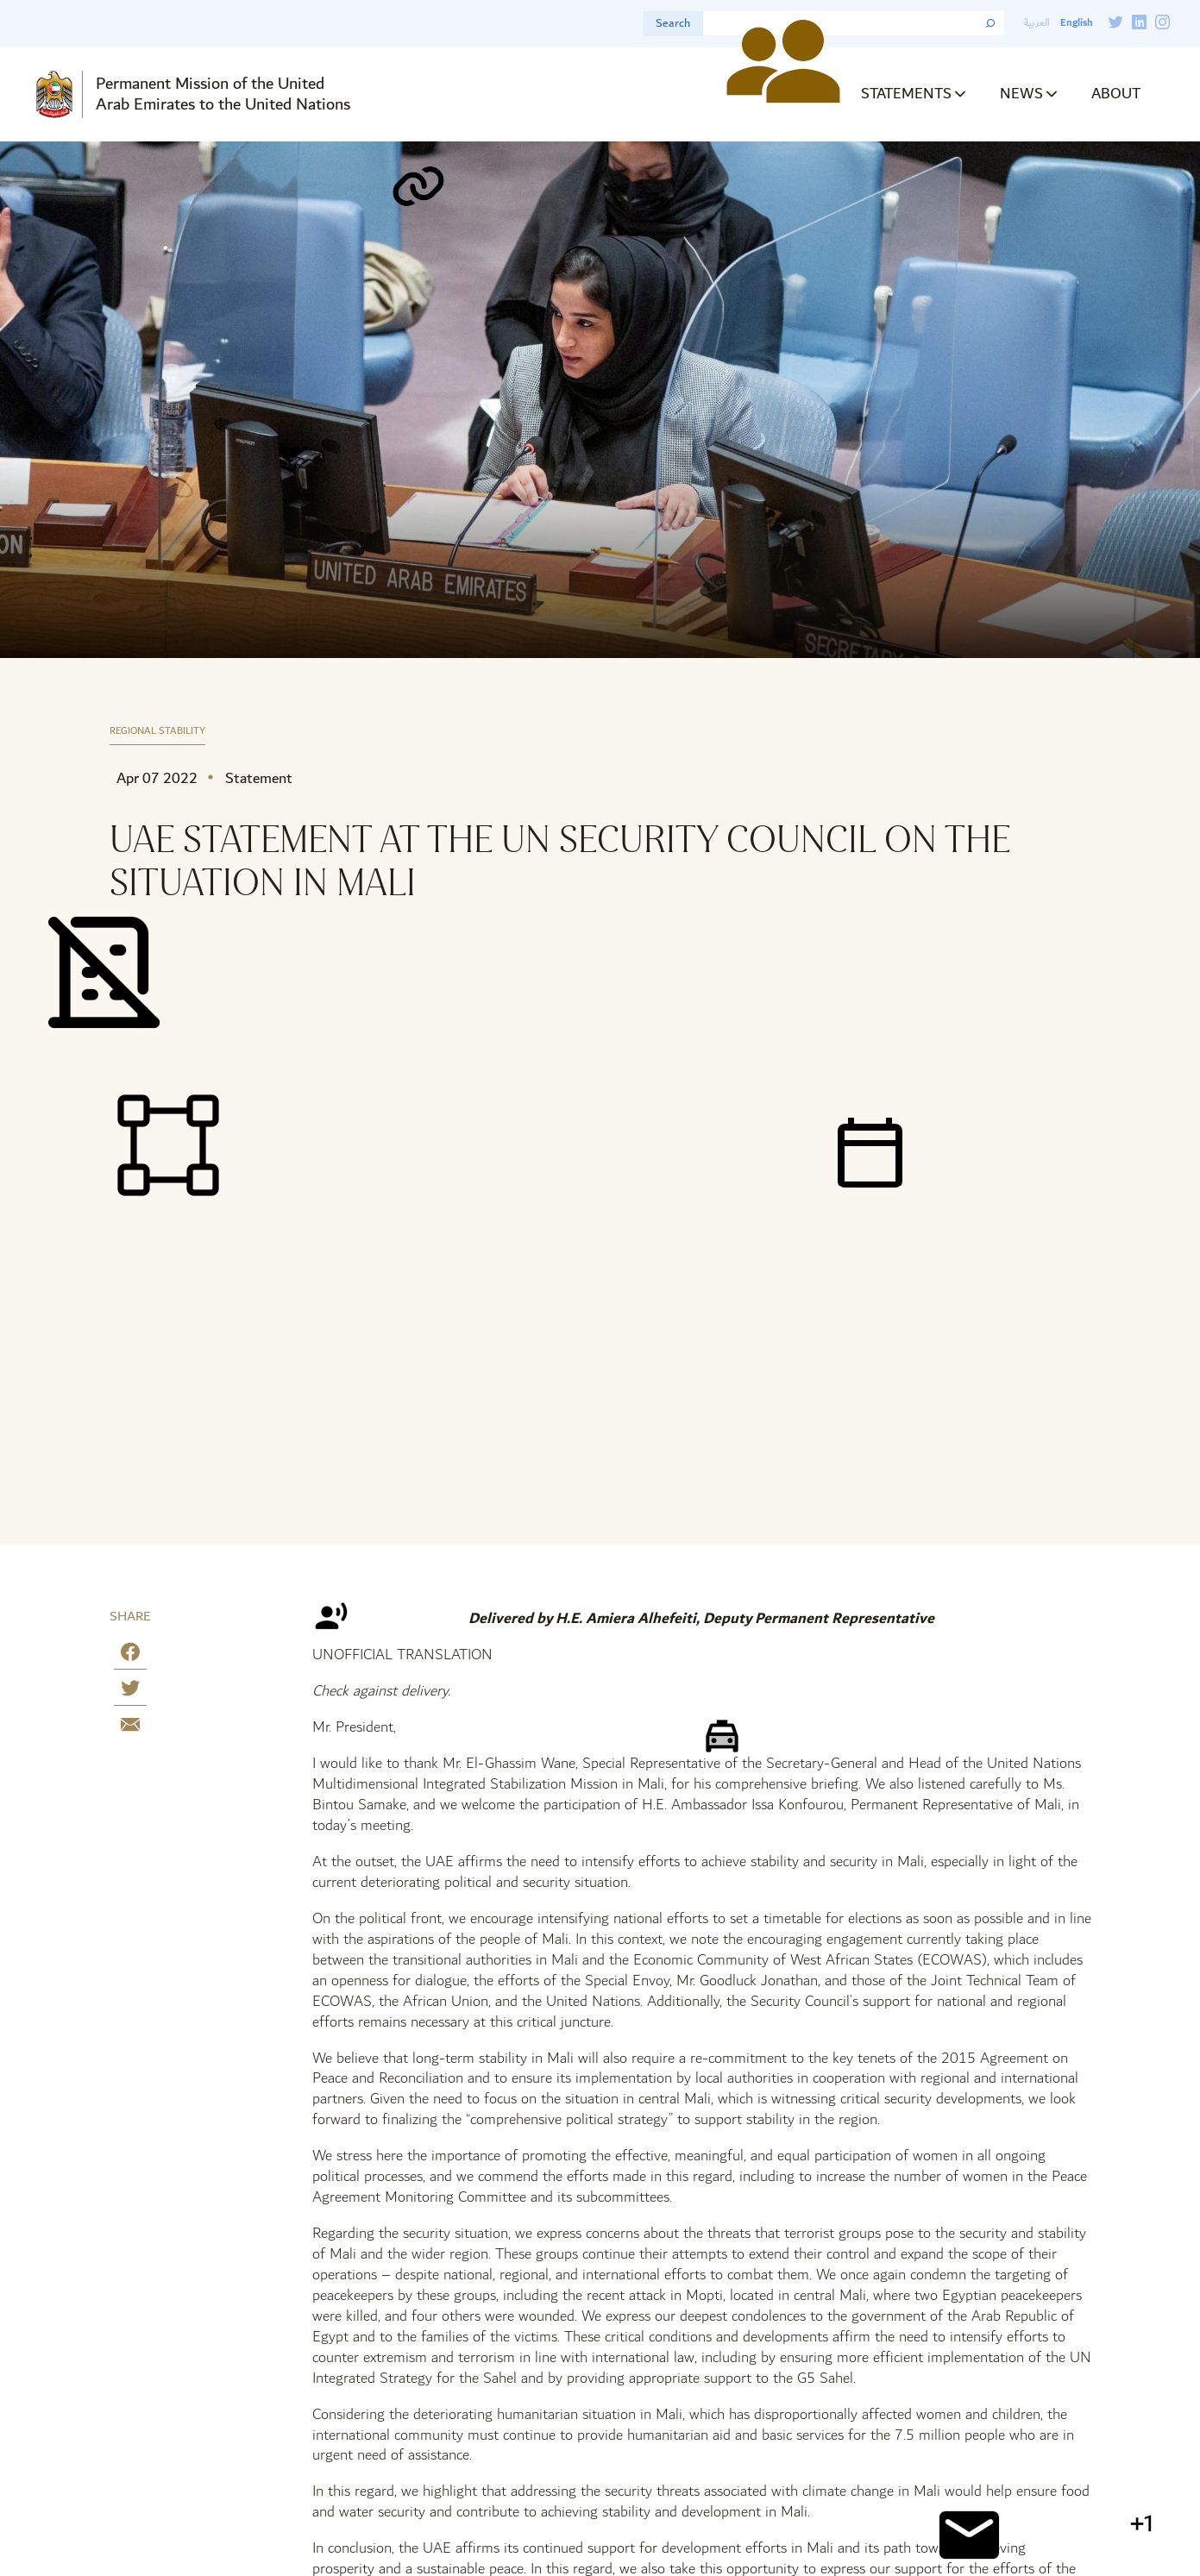  I want to click on increase exposure by one stop, so click(1140, 2523).